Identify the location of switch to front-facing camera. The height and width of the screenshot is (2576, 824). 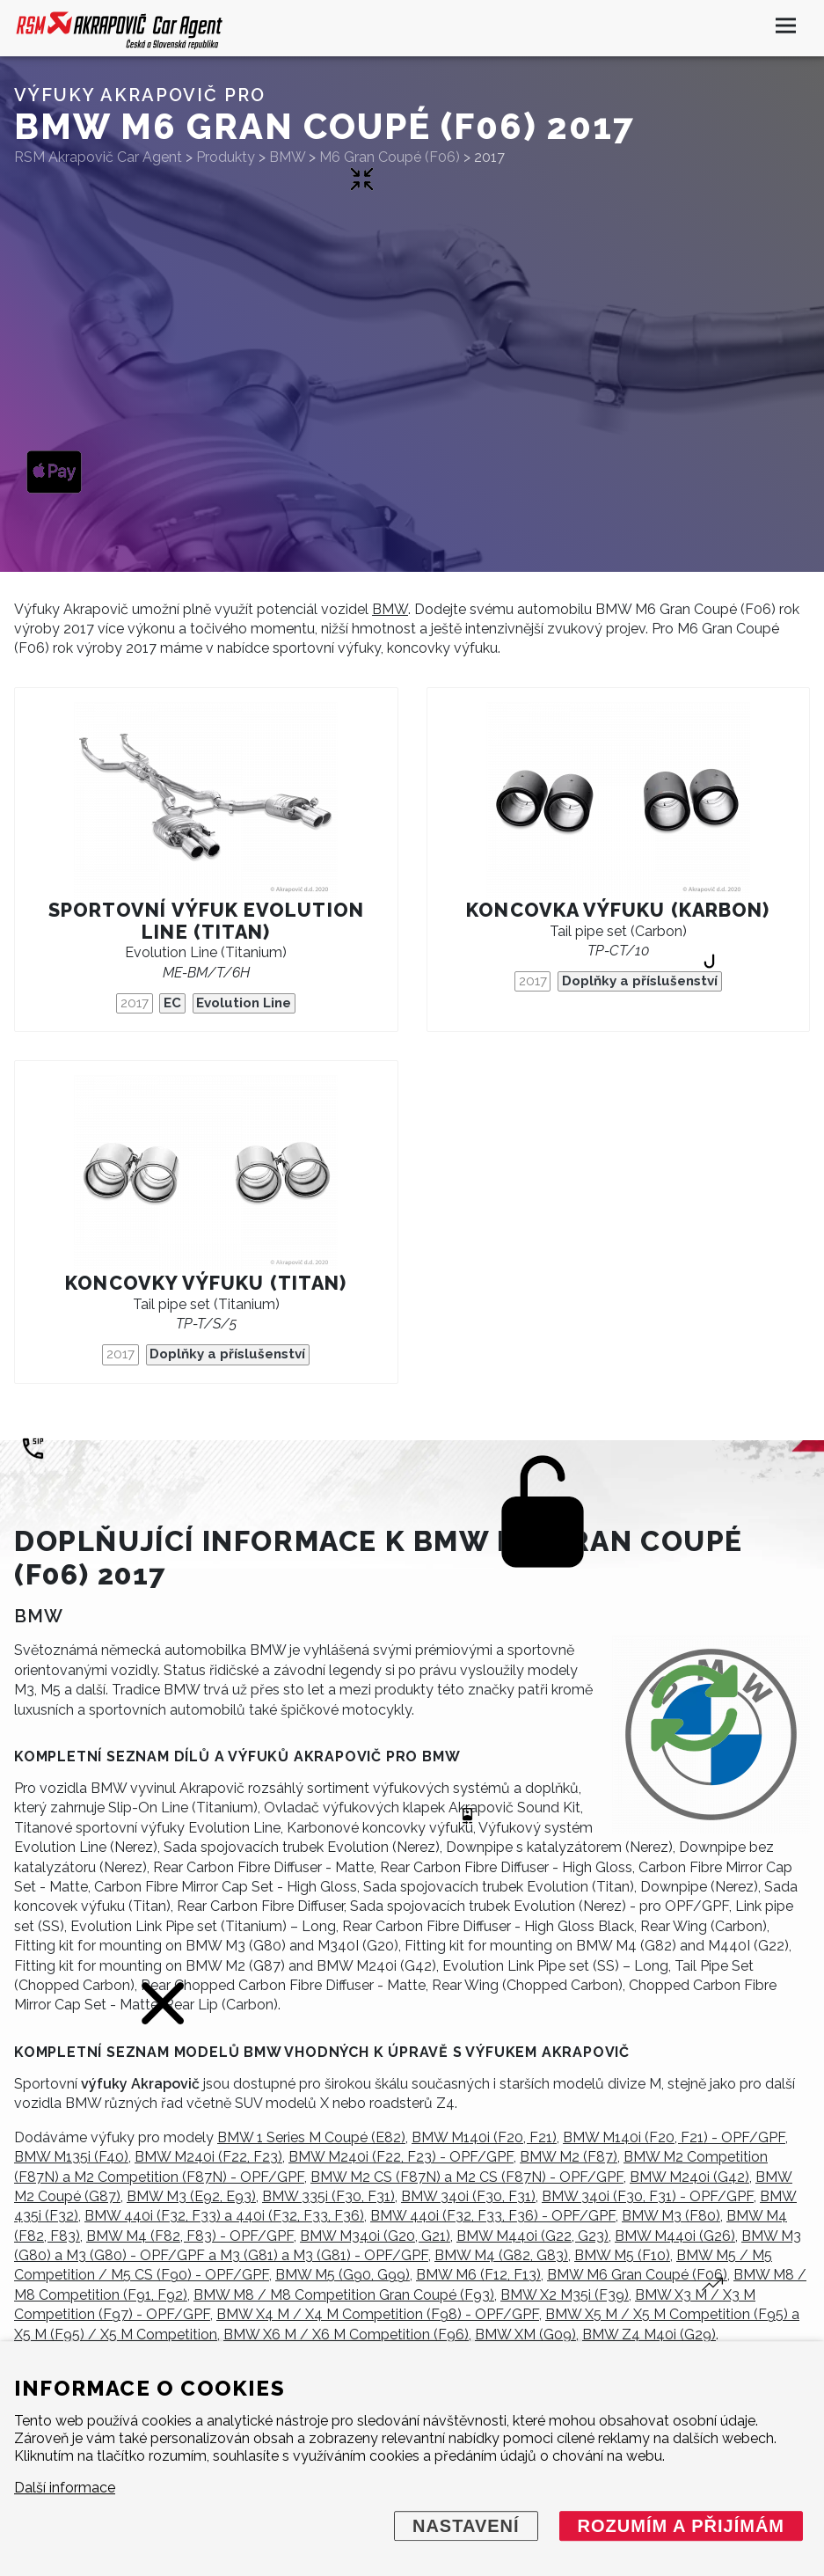
(467, 1816).